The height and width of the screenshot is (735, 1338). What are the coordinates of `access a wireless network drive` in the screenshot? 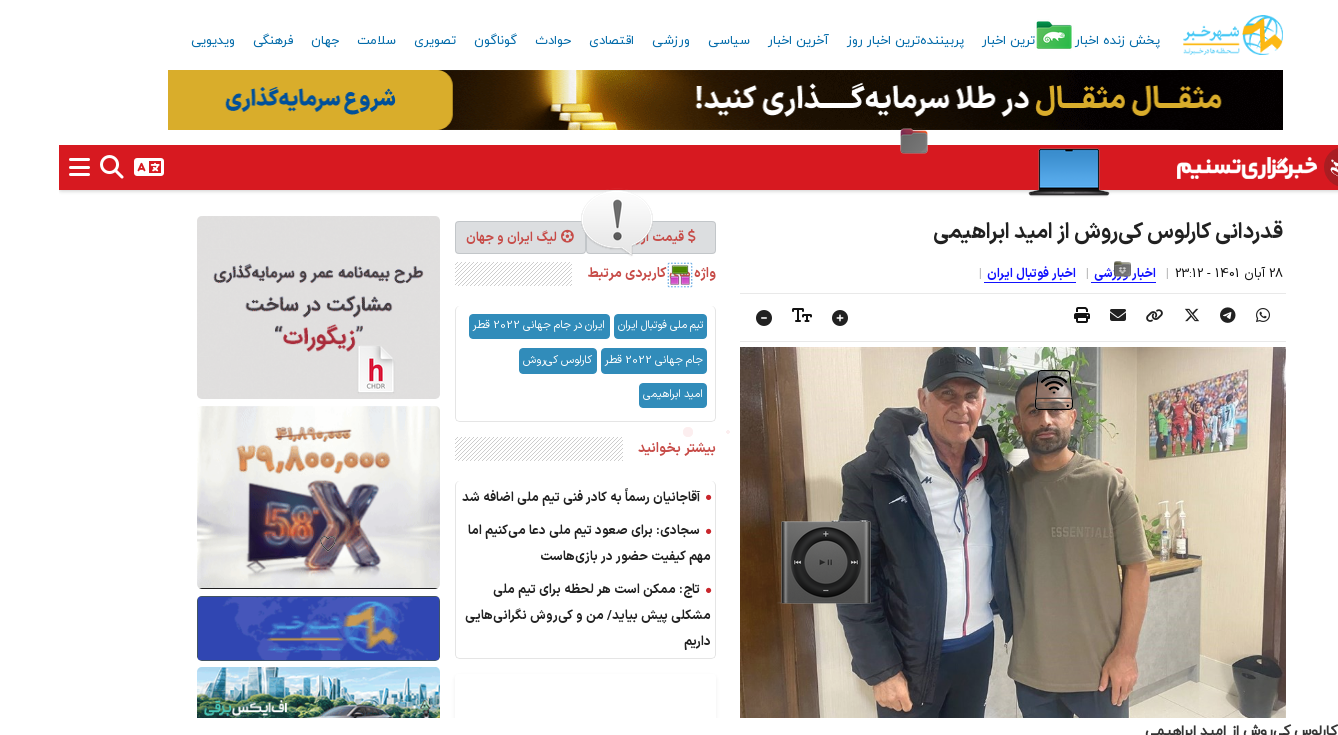 It's located at (1054, 390).